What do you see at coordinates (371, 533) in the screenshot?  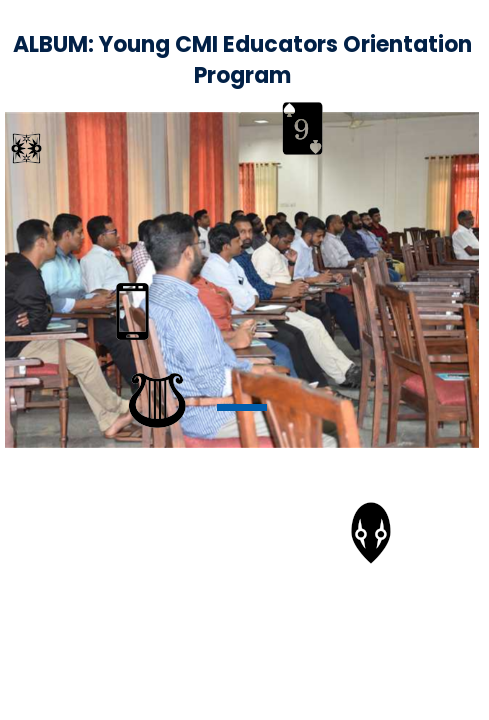 I see `select architect or builder character class` at bounding box center [371, 533].